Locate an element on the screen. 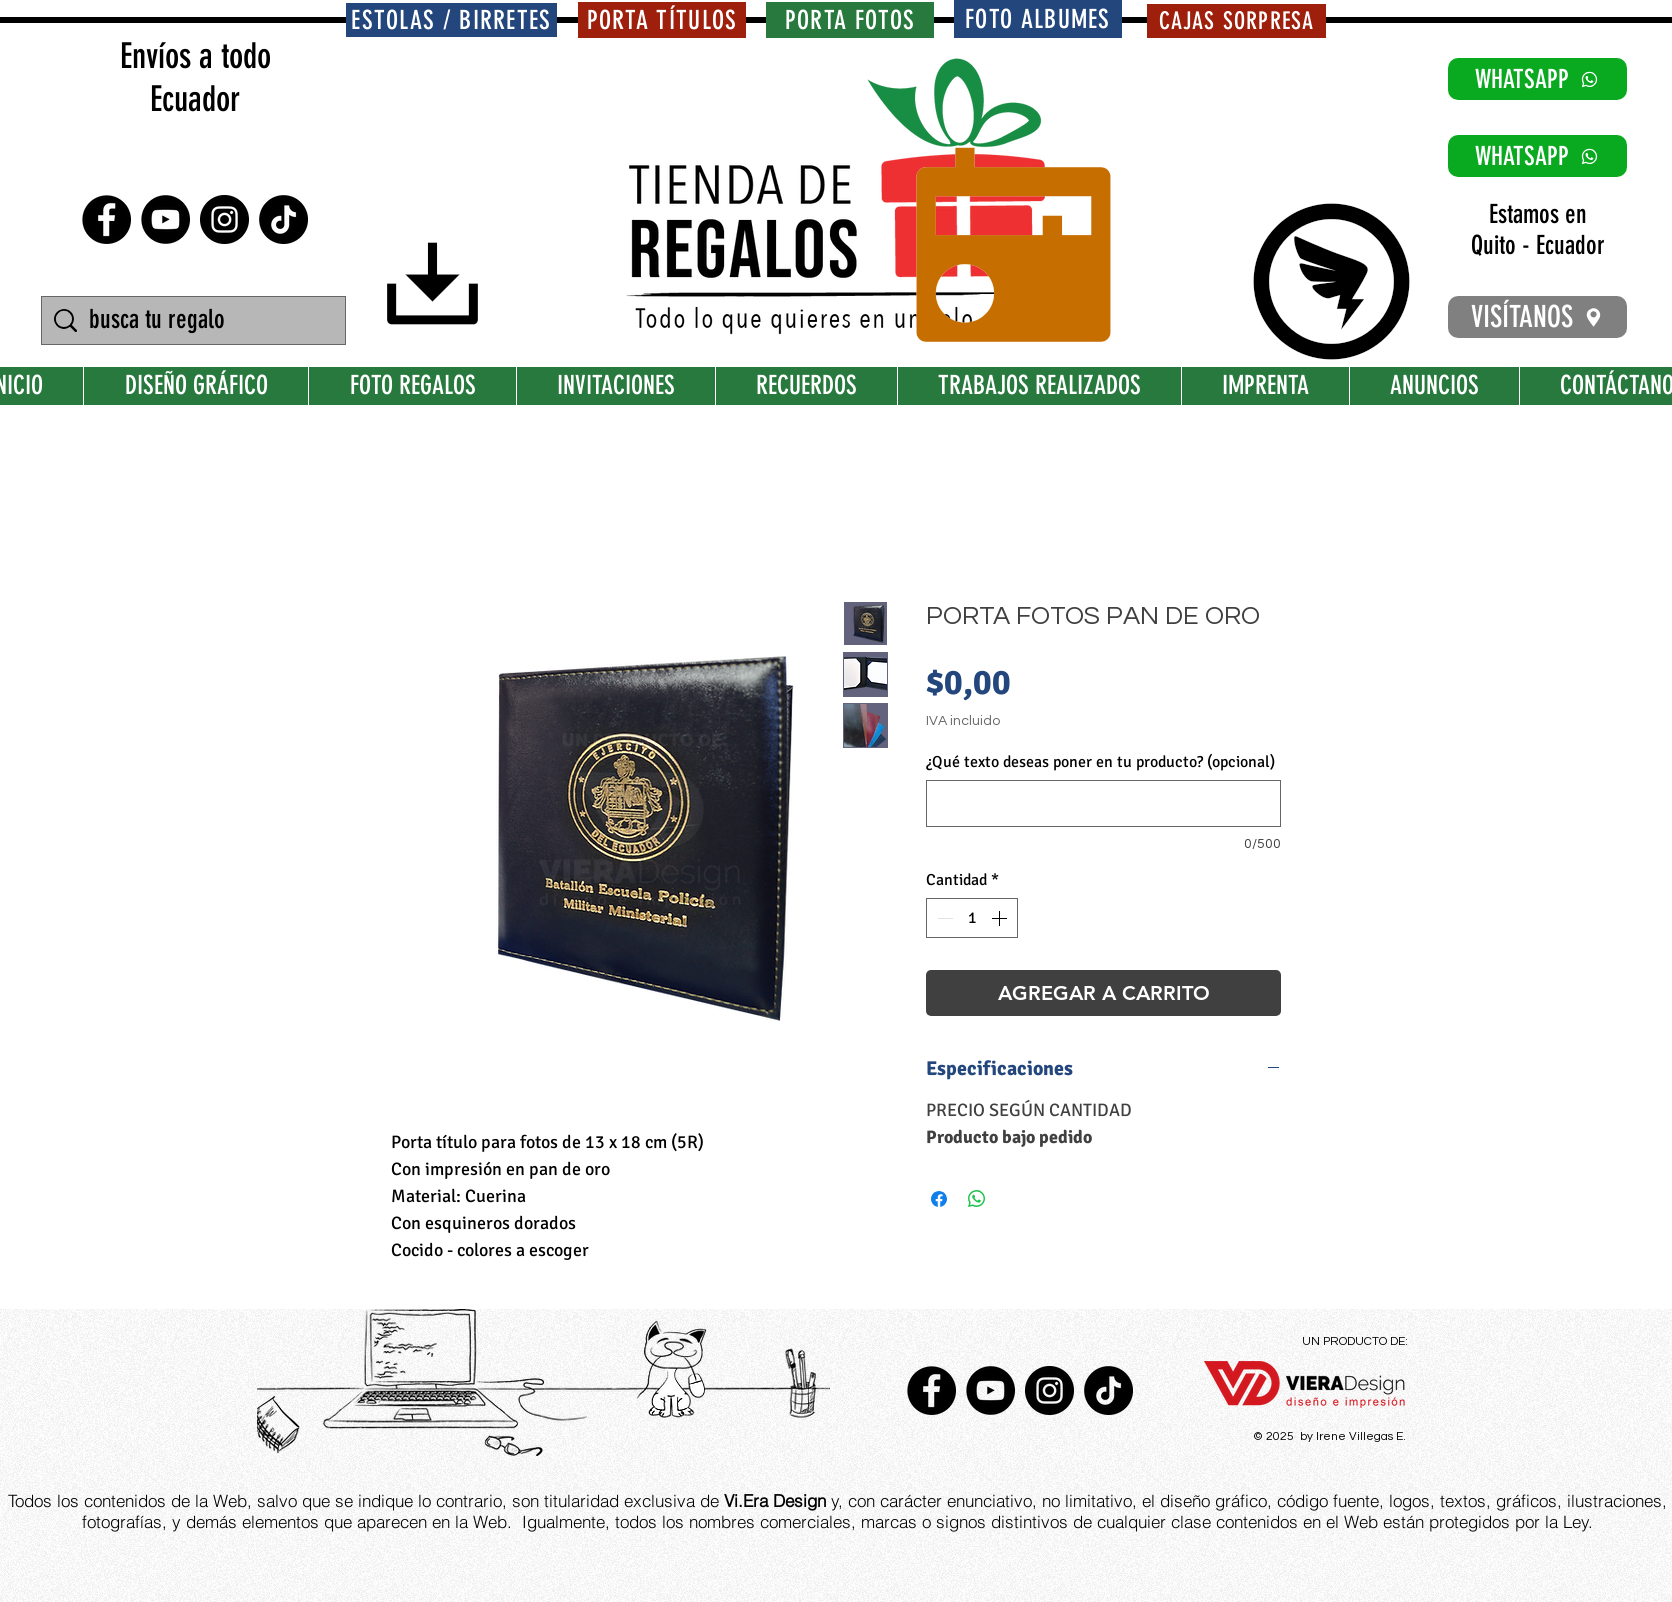 The image size is (1672, 1602). download a file to your device is located at coordinates (432, 283).